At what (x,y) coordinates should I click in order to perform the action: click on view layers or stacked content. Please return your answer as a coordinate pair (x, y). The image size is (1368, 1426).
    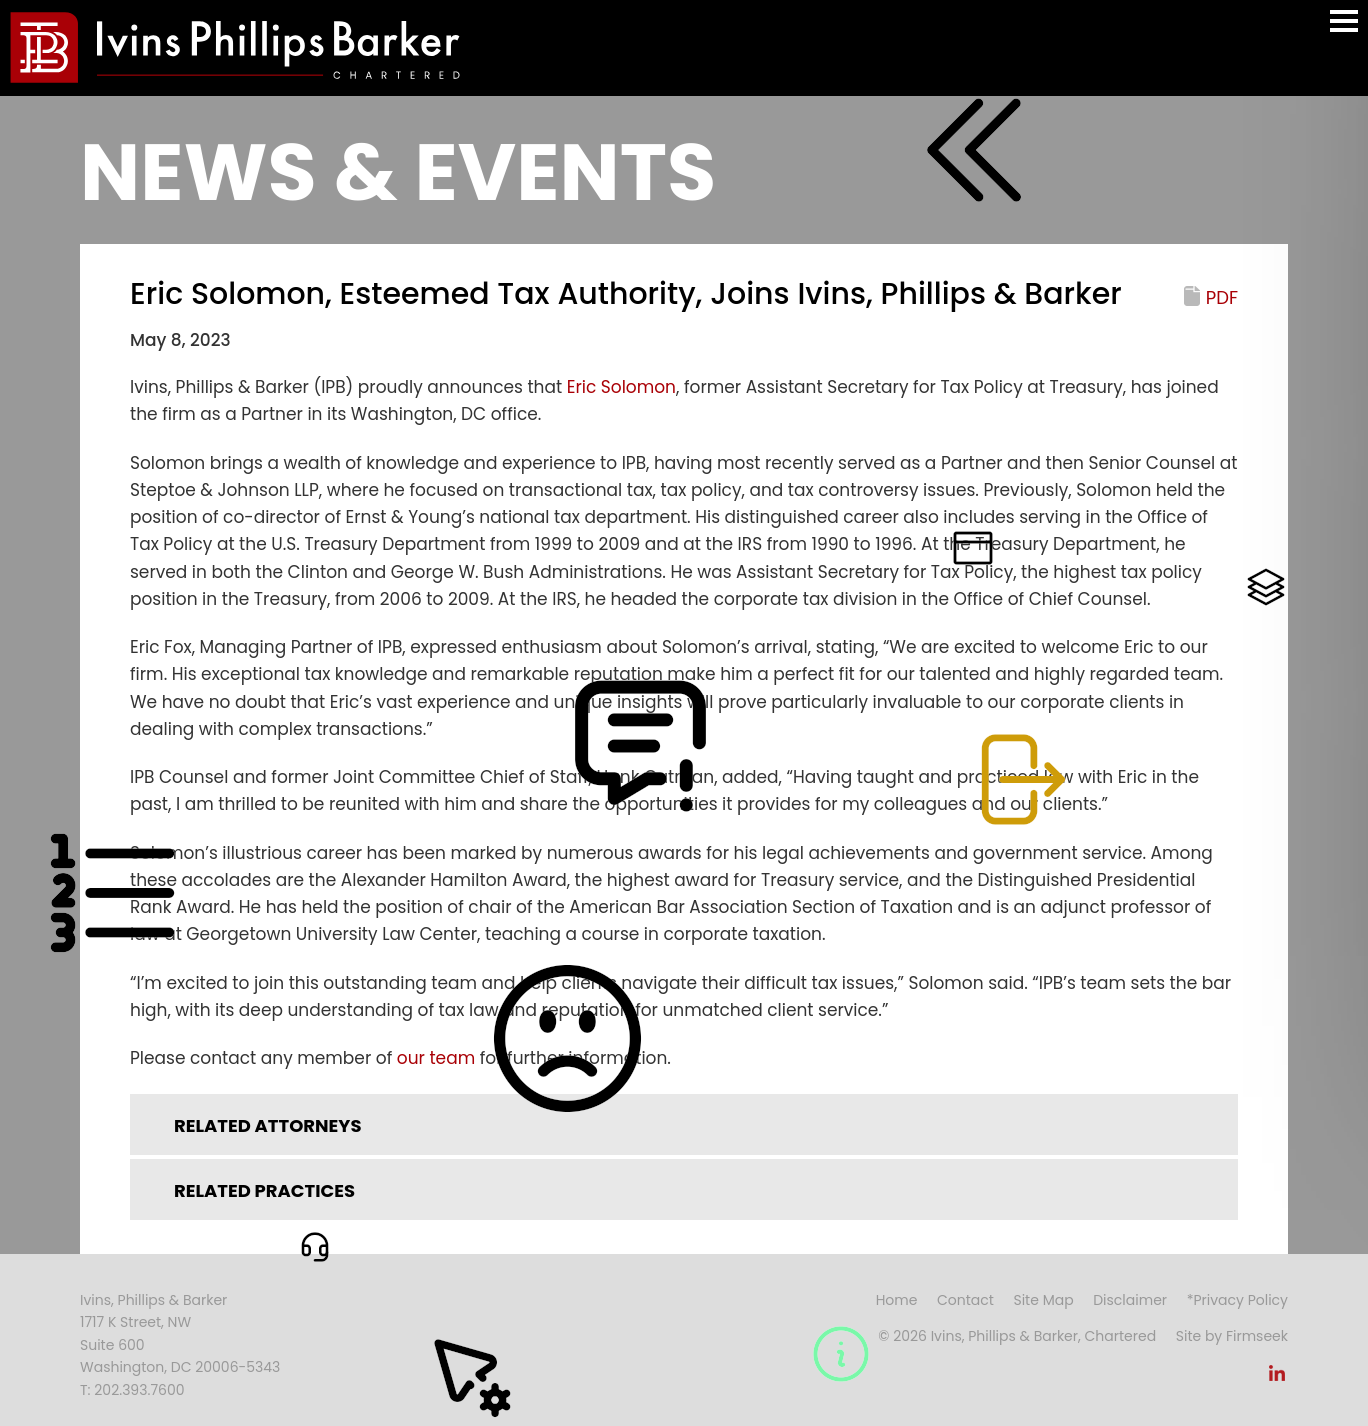
    Looking at the image, I should click on (1266, 587).